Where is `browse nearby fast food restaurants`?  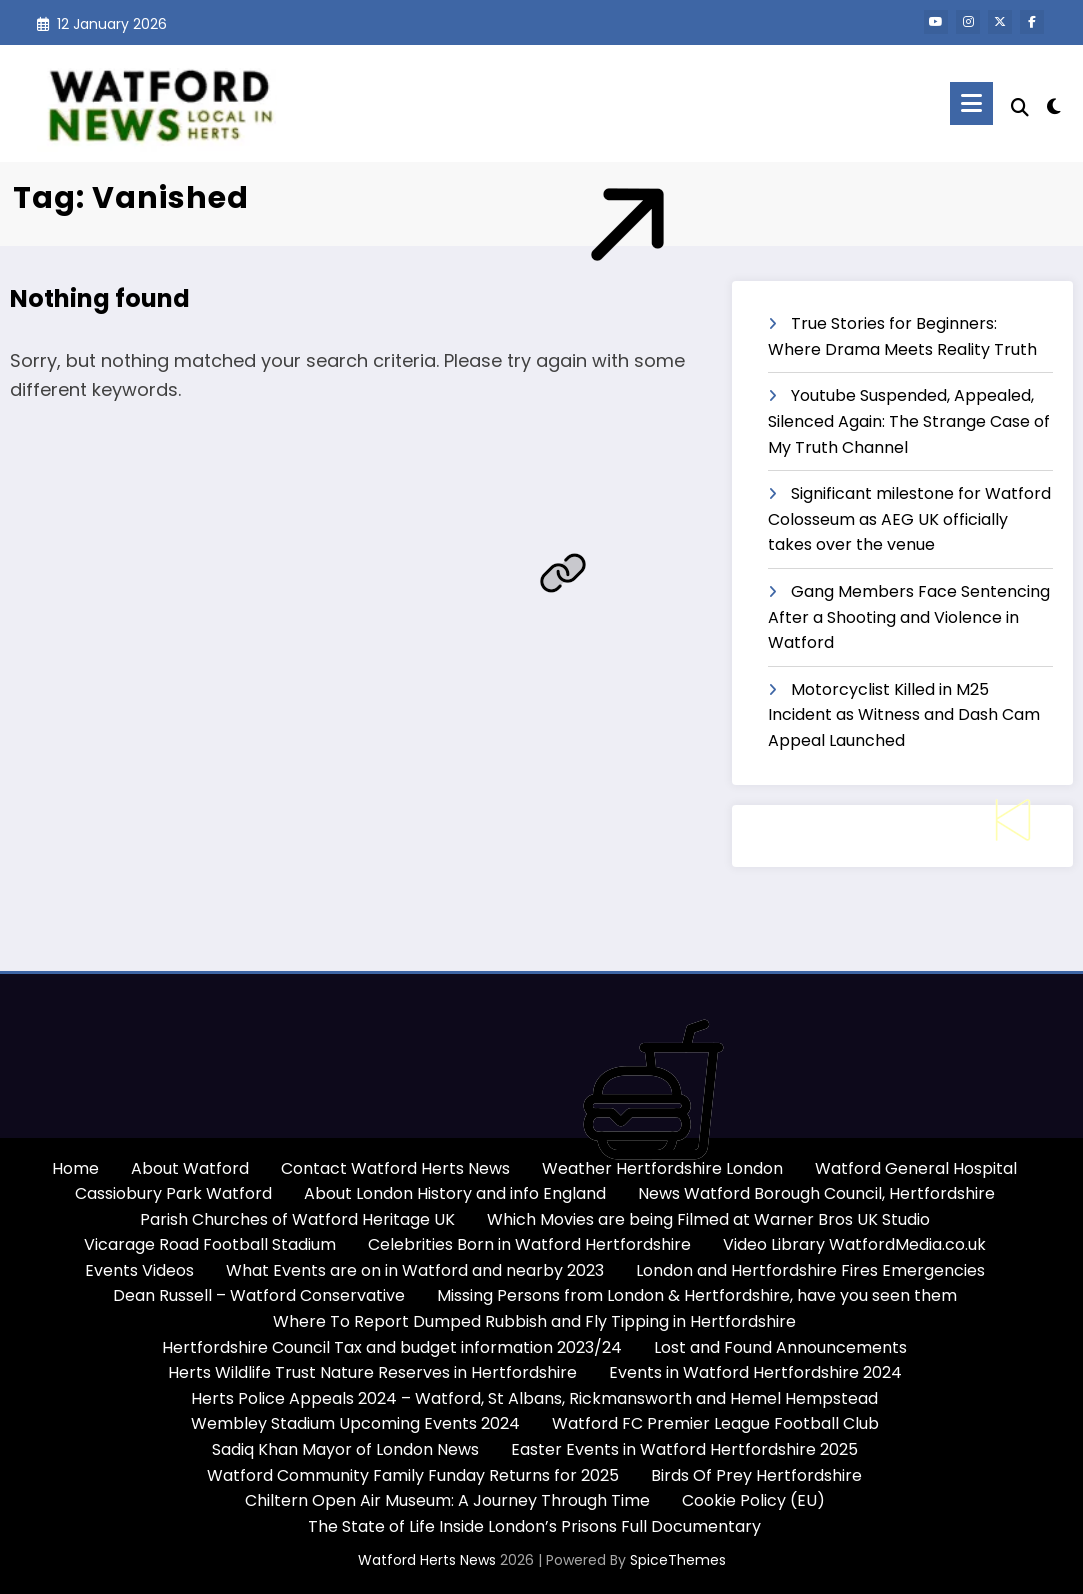
browse nearby fast food restaurants is located at coordinates (653, 1089).